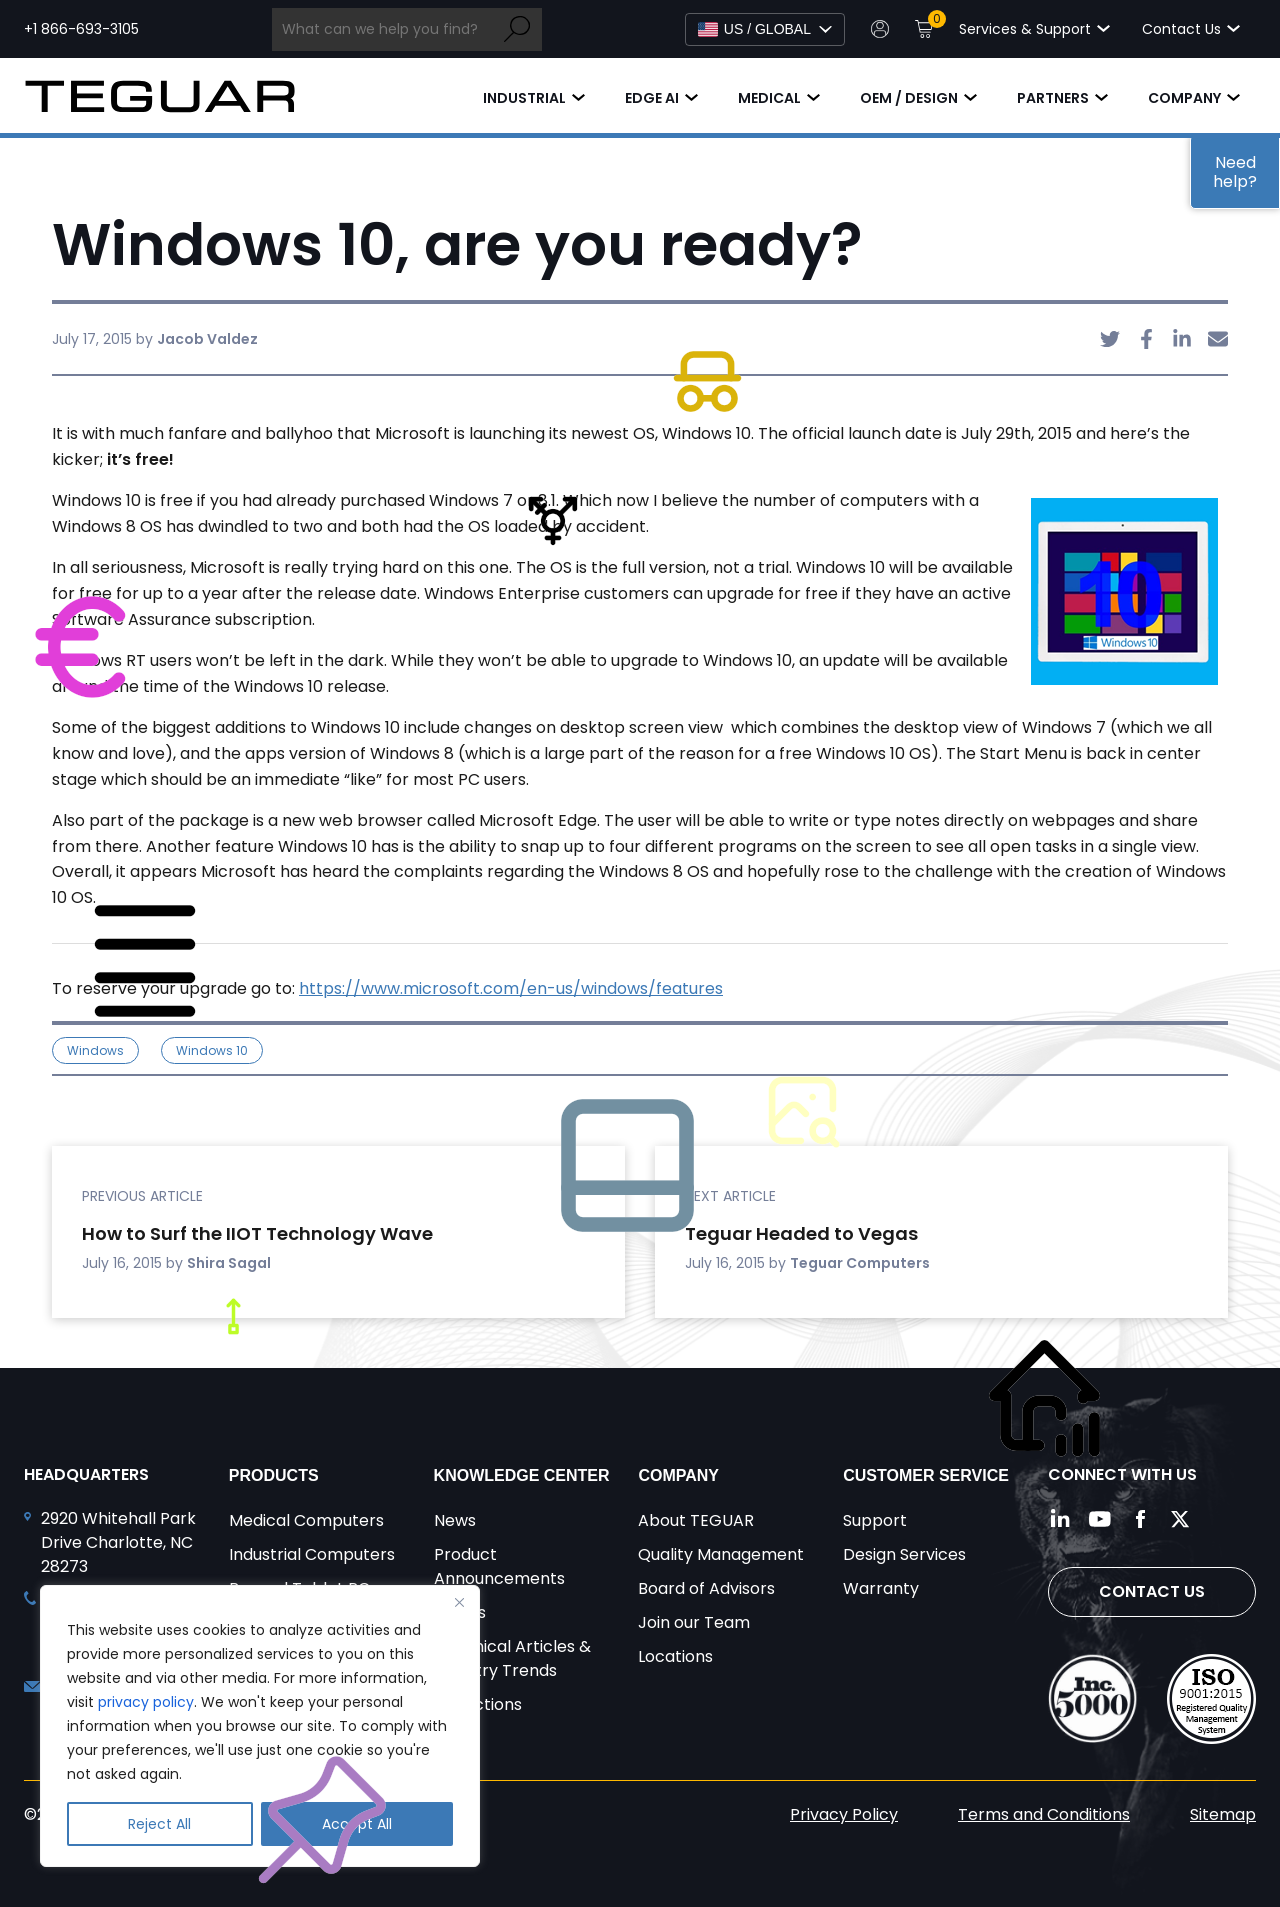 The height and width of the screenshot is (1907, 1280). Describe the element at coordinates (233, 1316) in the screenshot. I see `move item up in a list or hierarchy` at that location.